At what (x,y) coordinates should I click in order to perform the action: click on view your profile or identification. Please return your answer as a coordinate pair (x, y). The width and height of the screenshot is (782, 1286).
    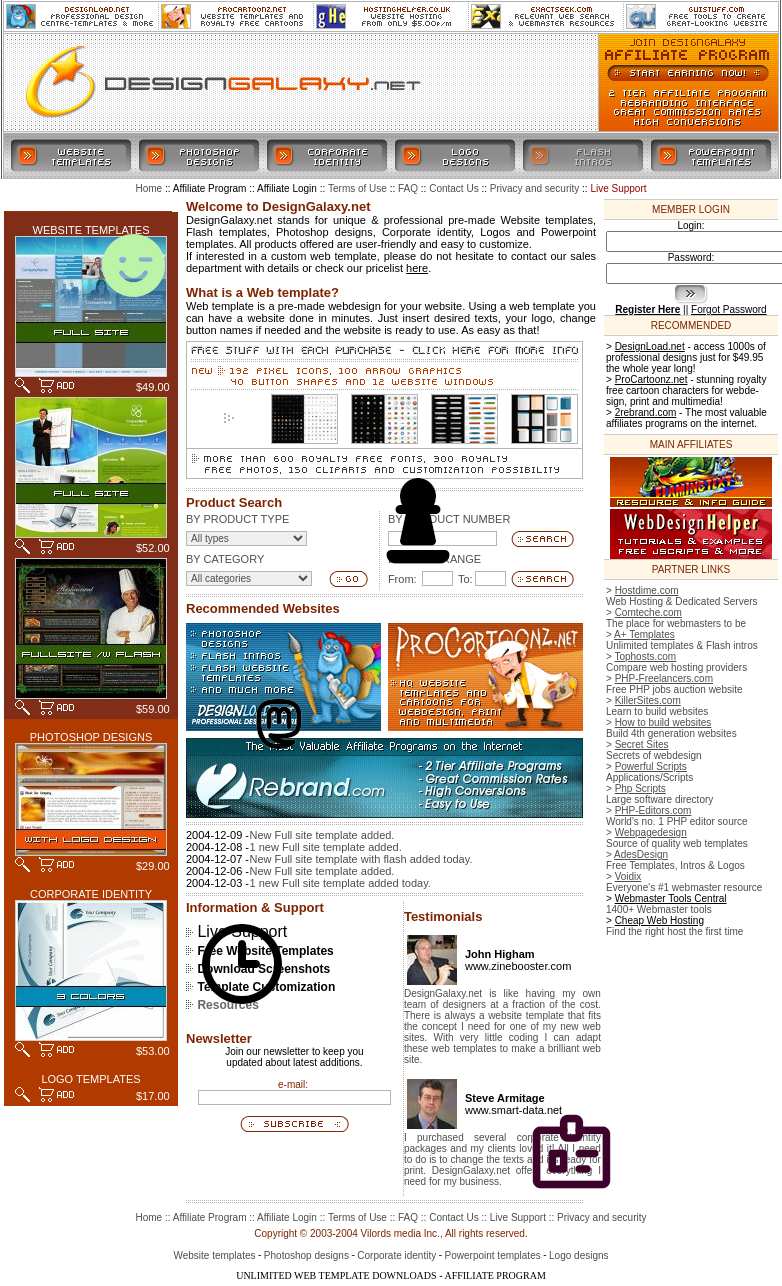
    Looking at the image, I should click on (571, 1153).